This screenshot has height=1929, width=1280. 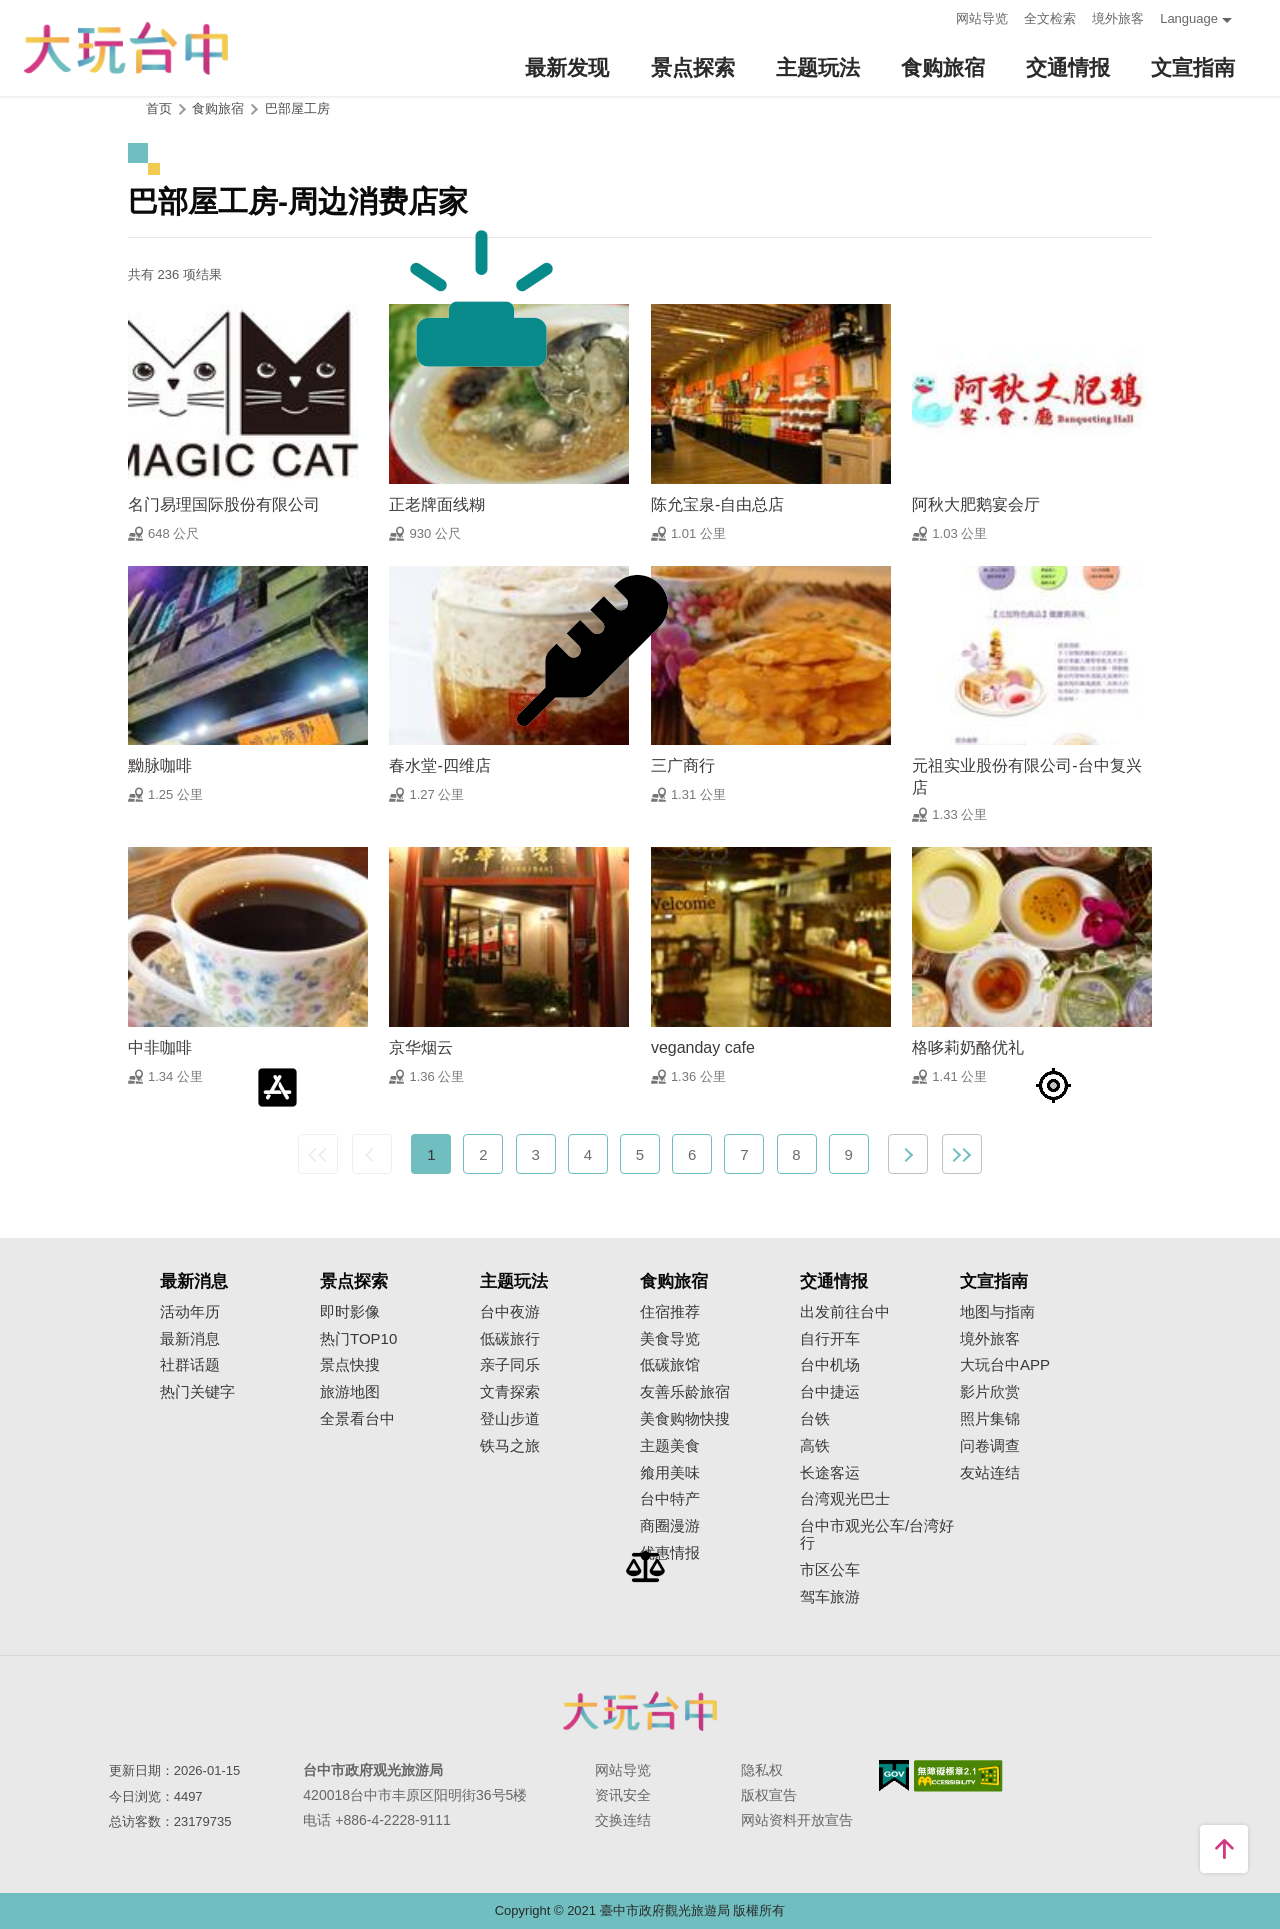 What do you see at coordinates (592, 650) in the screenshot?
I see `view current temperature` at bounding box center [592, 650].